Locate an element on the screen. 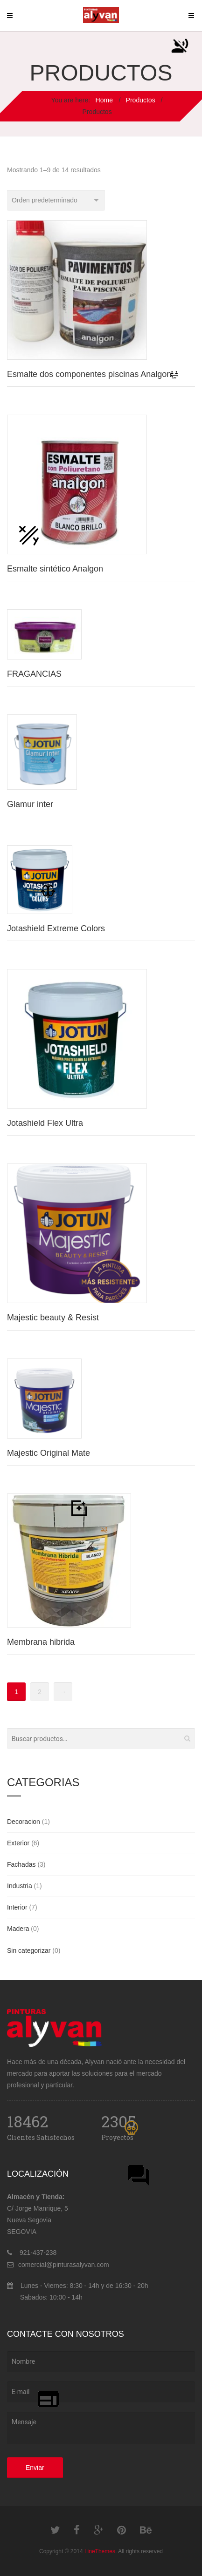 The height and width of the screenshot is (2576, 202). apply filters or effects to a photo is located at coordinates (79, 1508).